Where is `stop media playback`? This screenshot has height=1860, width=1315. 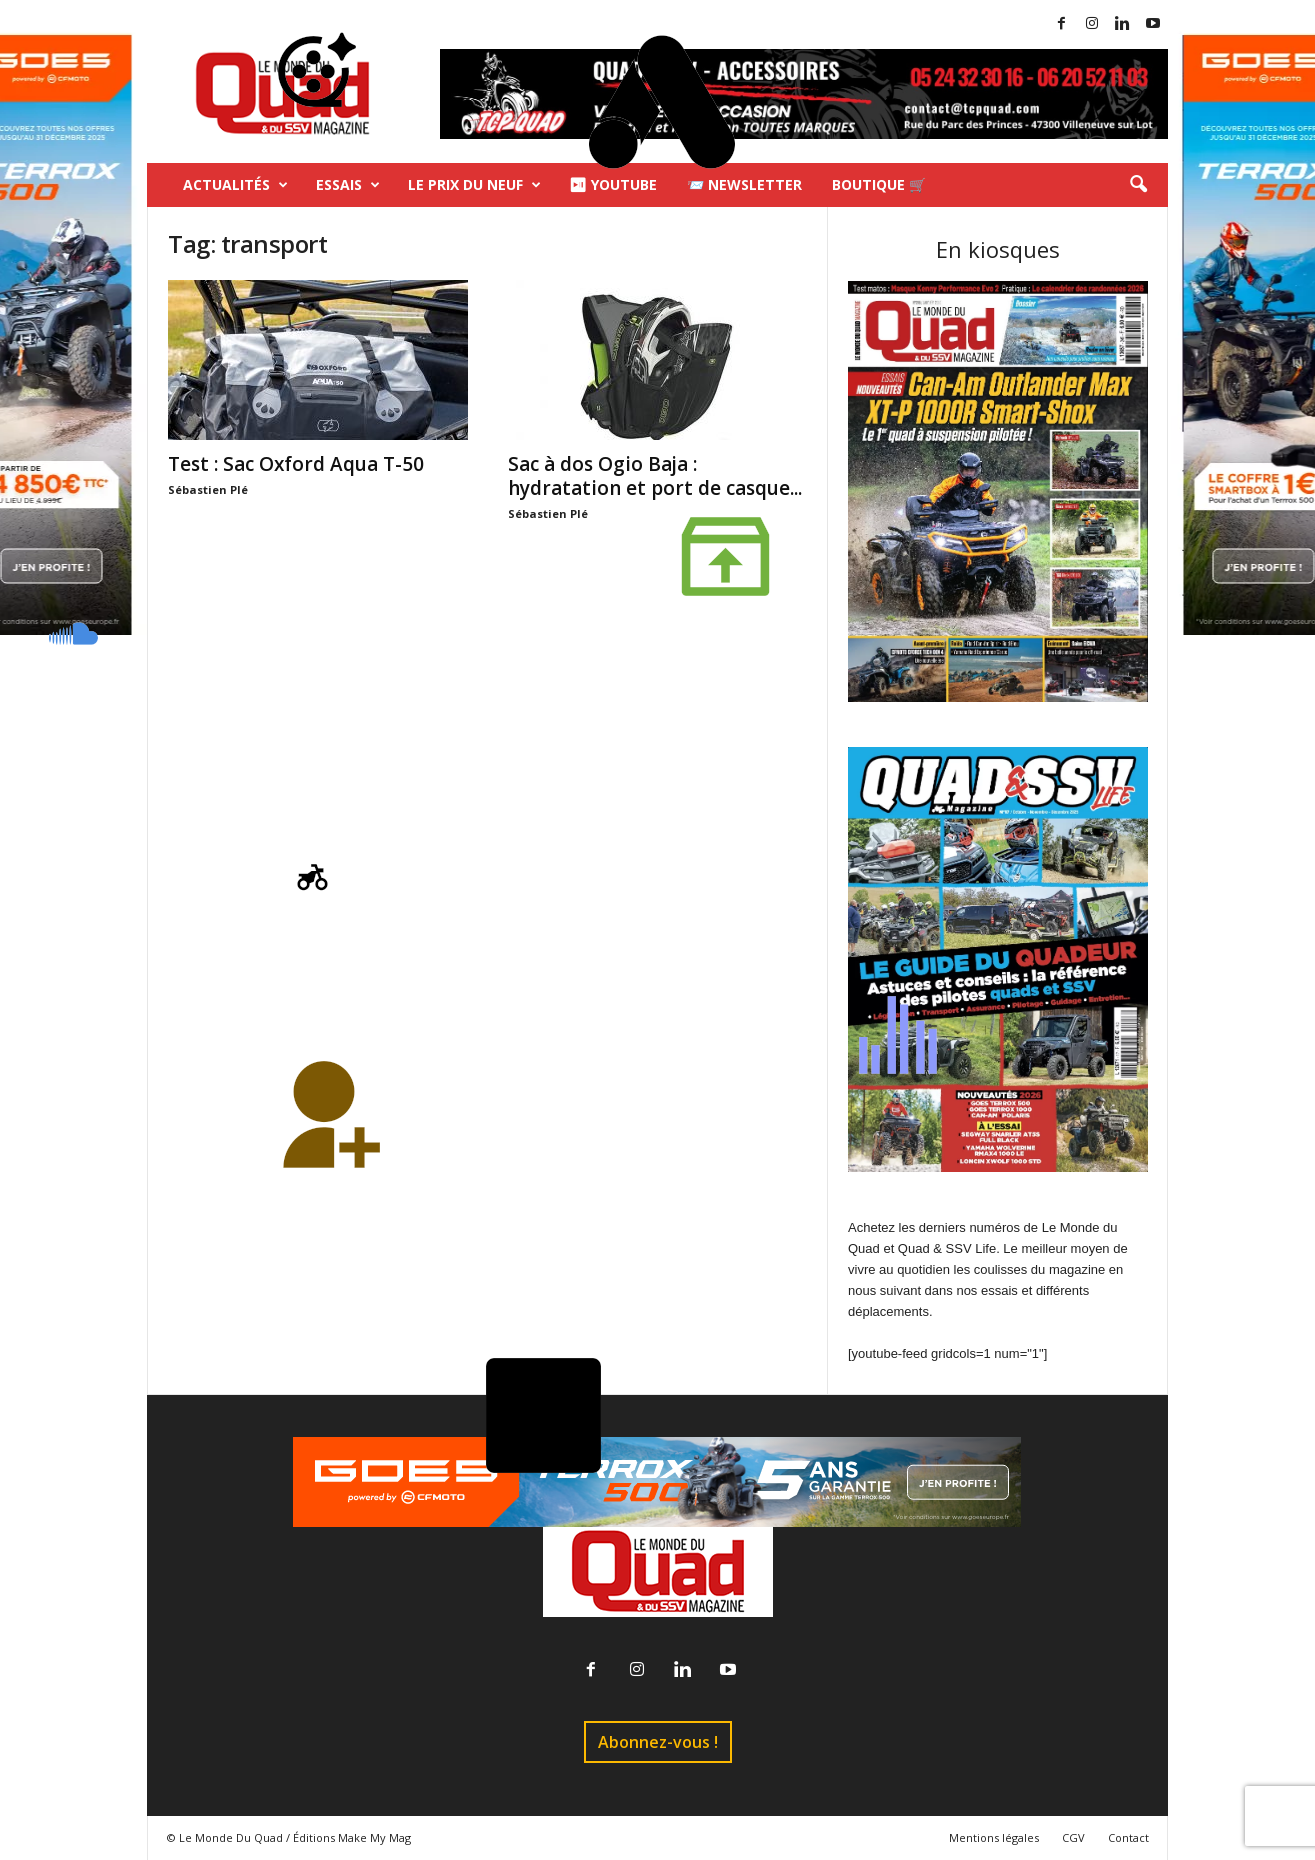 stop media playback is located at coordinates (543, 1415).